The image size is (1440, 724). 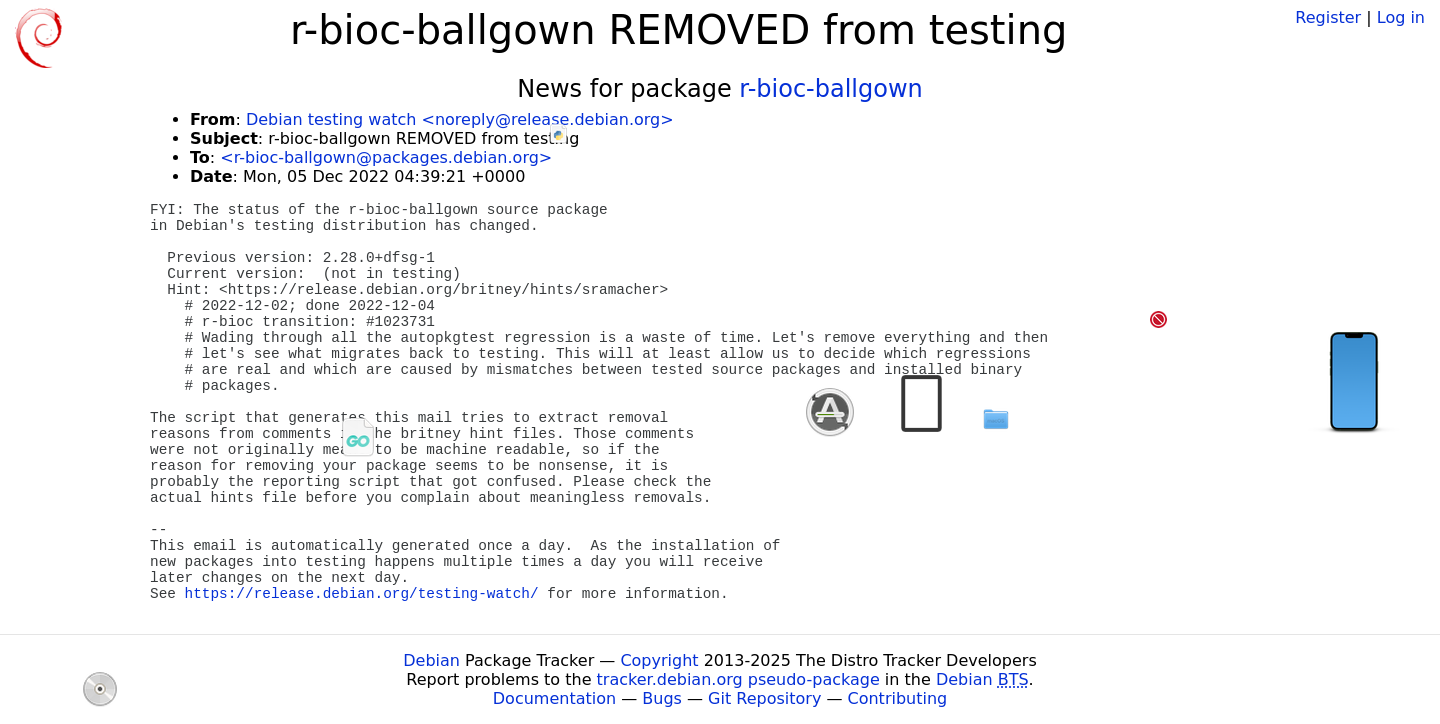 I want to click on check for available software updates, so click(x=830, y=412).